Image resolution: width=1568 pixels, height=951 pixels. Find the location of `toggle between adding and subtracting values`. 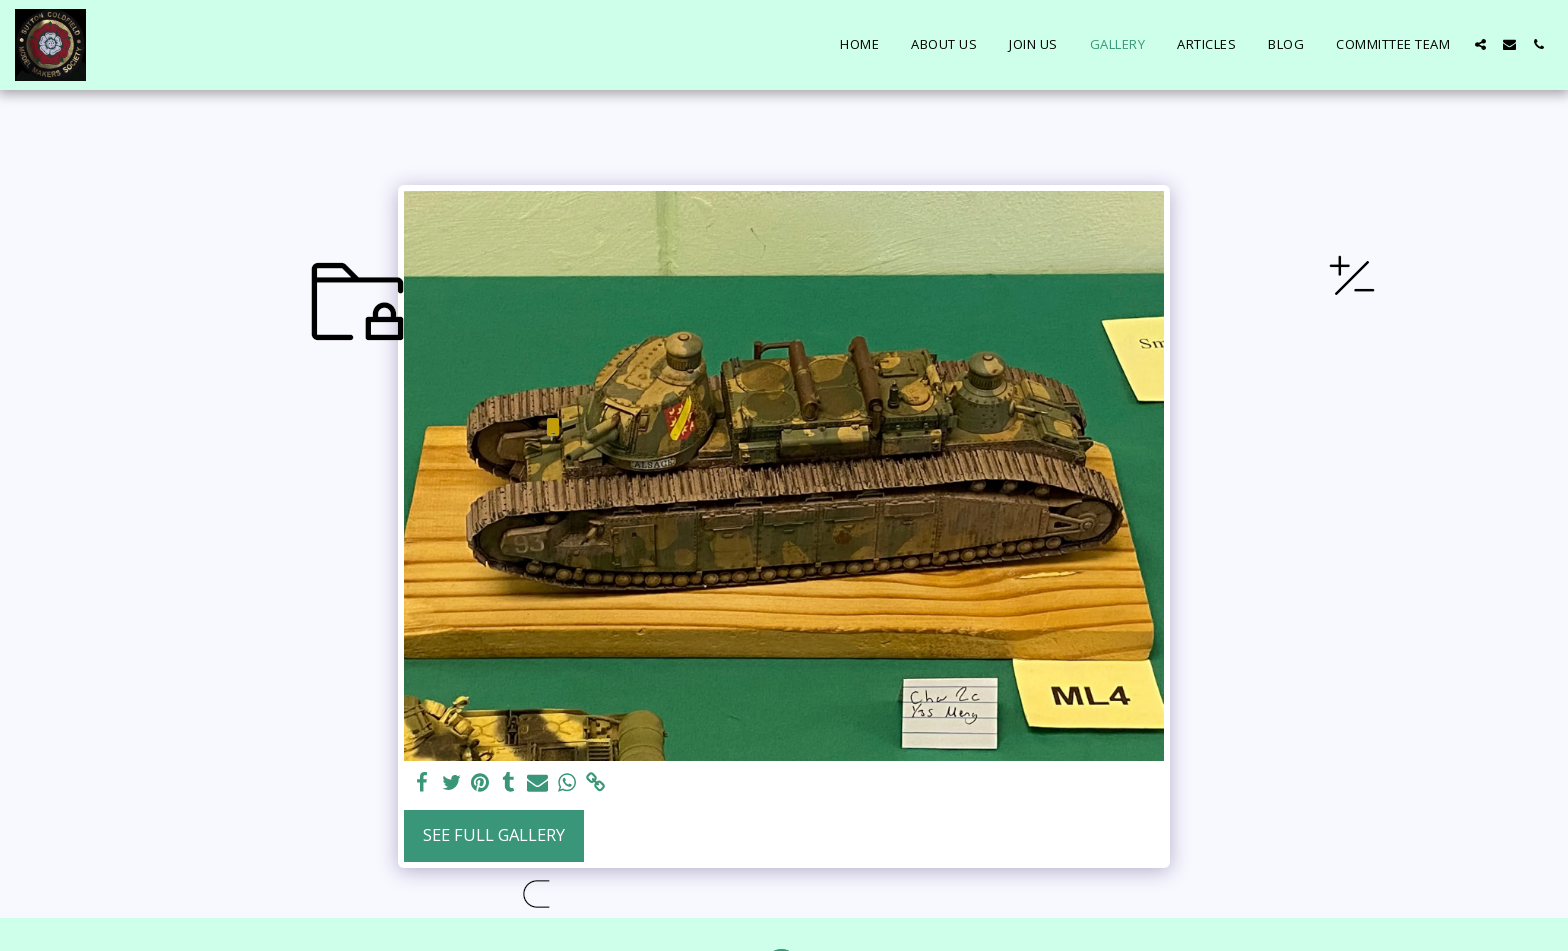

toggle between adding and subtracting values is located at coordinates (1352, 278).